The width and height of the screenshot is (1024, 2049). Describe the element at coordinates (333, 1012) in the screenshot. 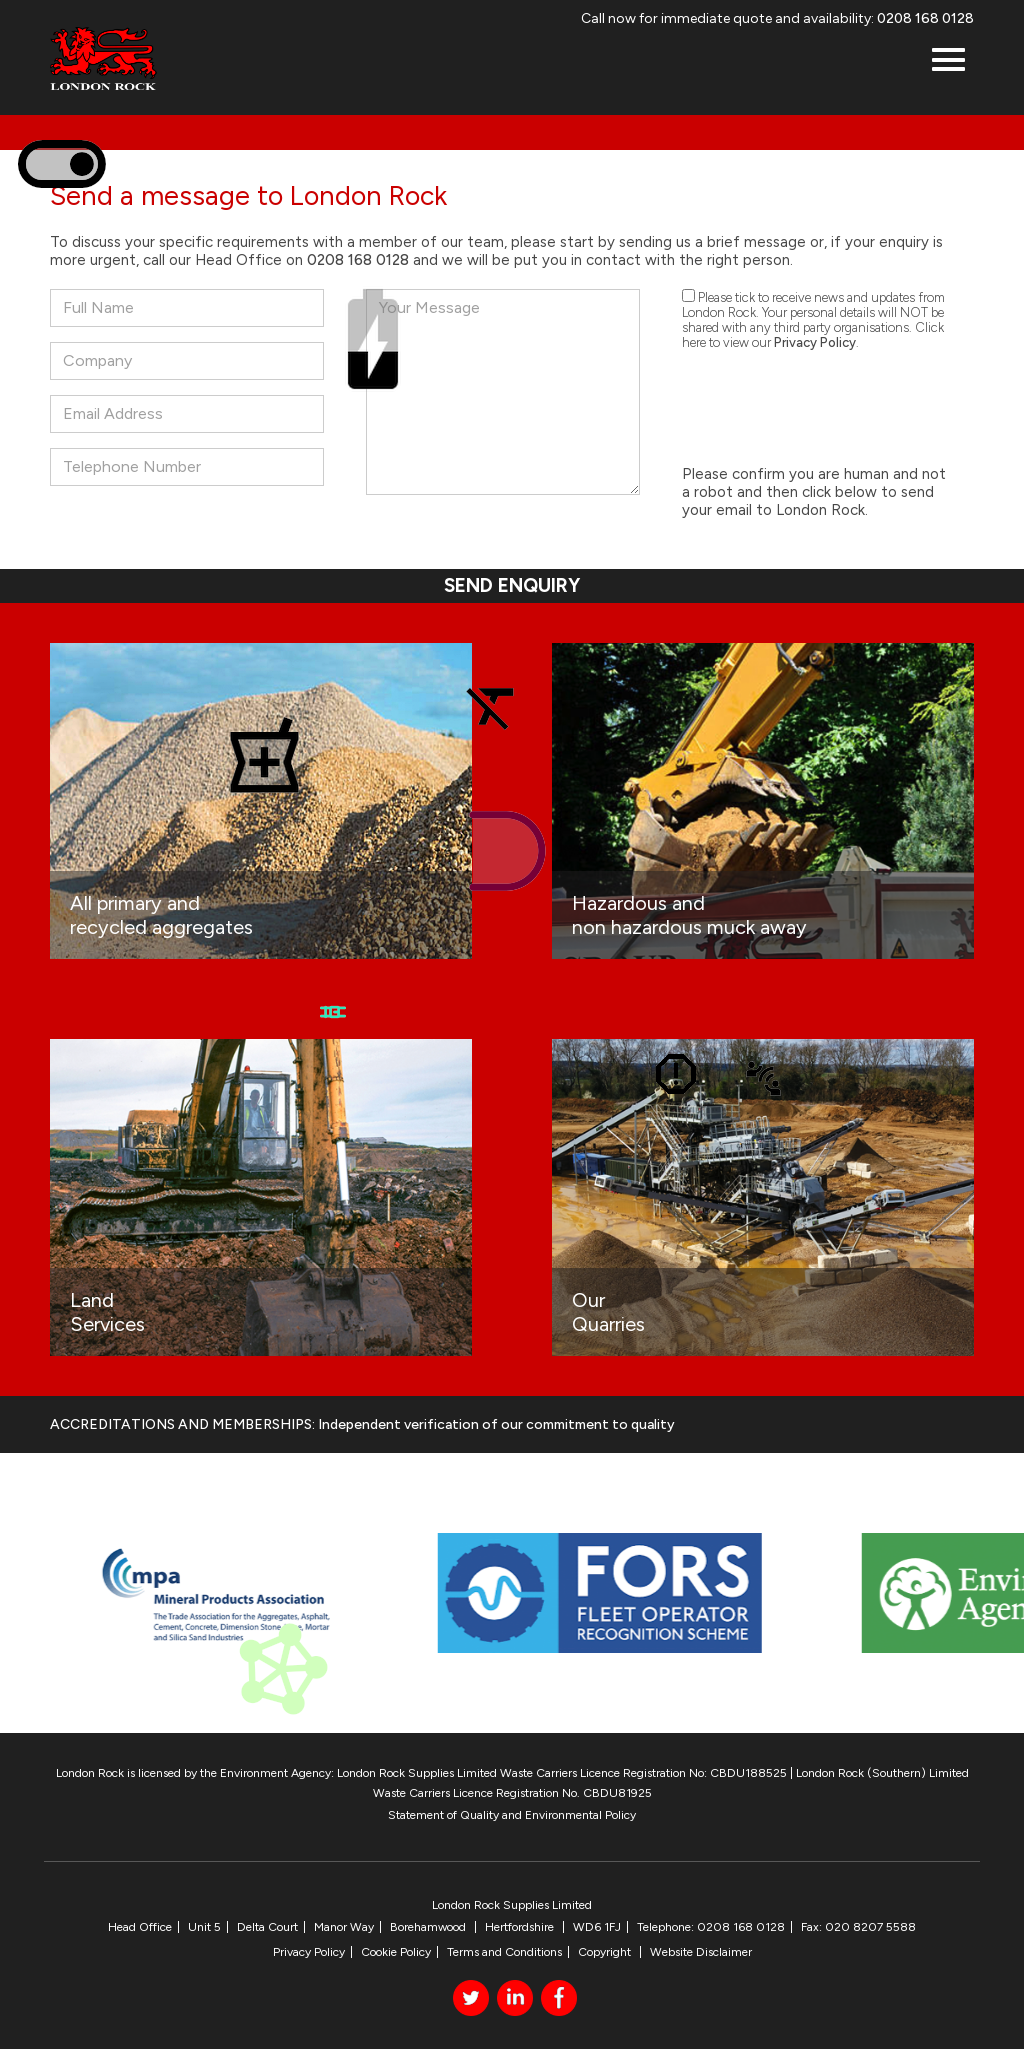

I see `adjust clothing or accessory settings` at that location.